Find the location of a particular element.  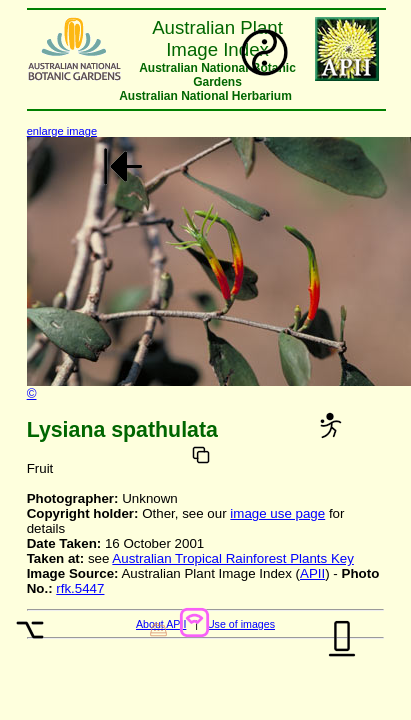

keyboard option or alt key symbol is located at coordinates (30, 629).